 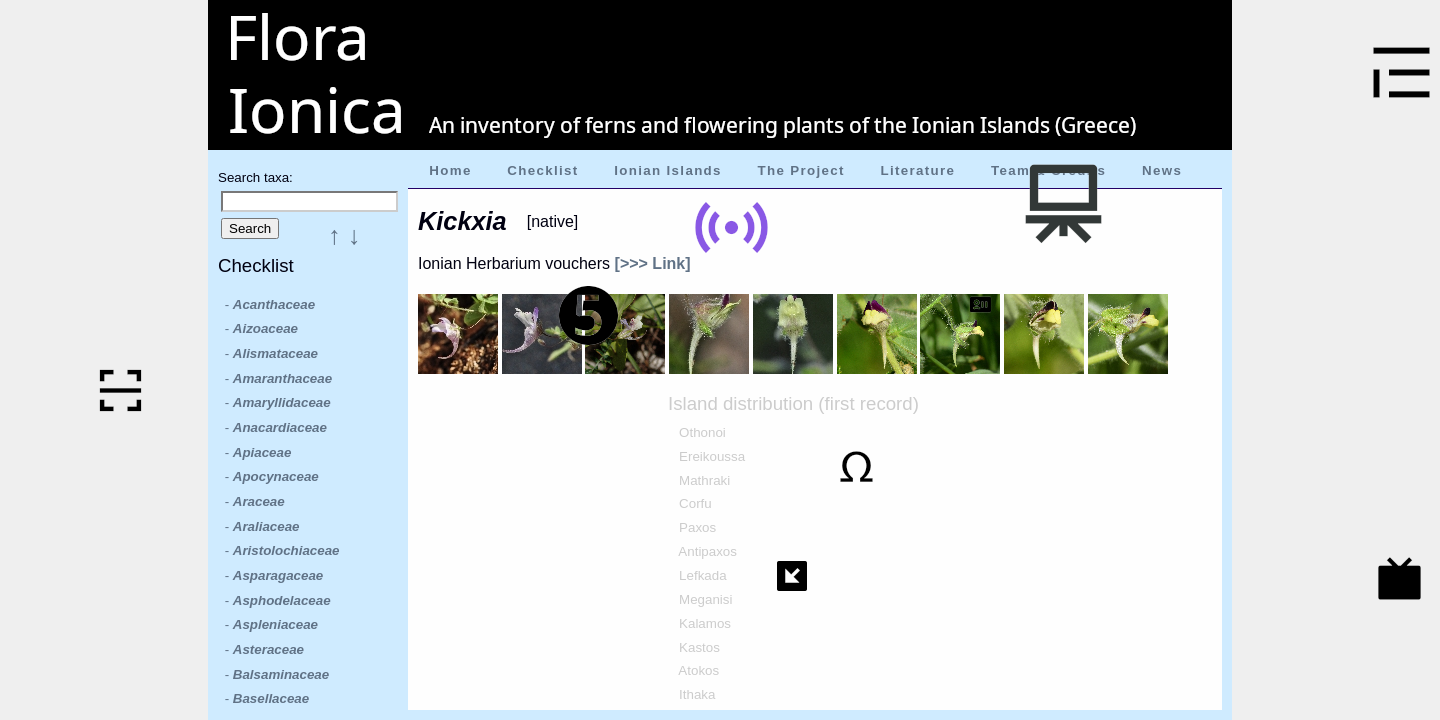 I want to click on open tv or video streaming app, so click(x=1399, y=580).